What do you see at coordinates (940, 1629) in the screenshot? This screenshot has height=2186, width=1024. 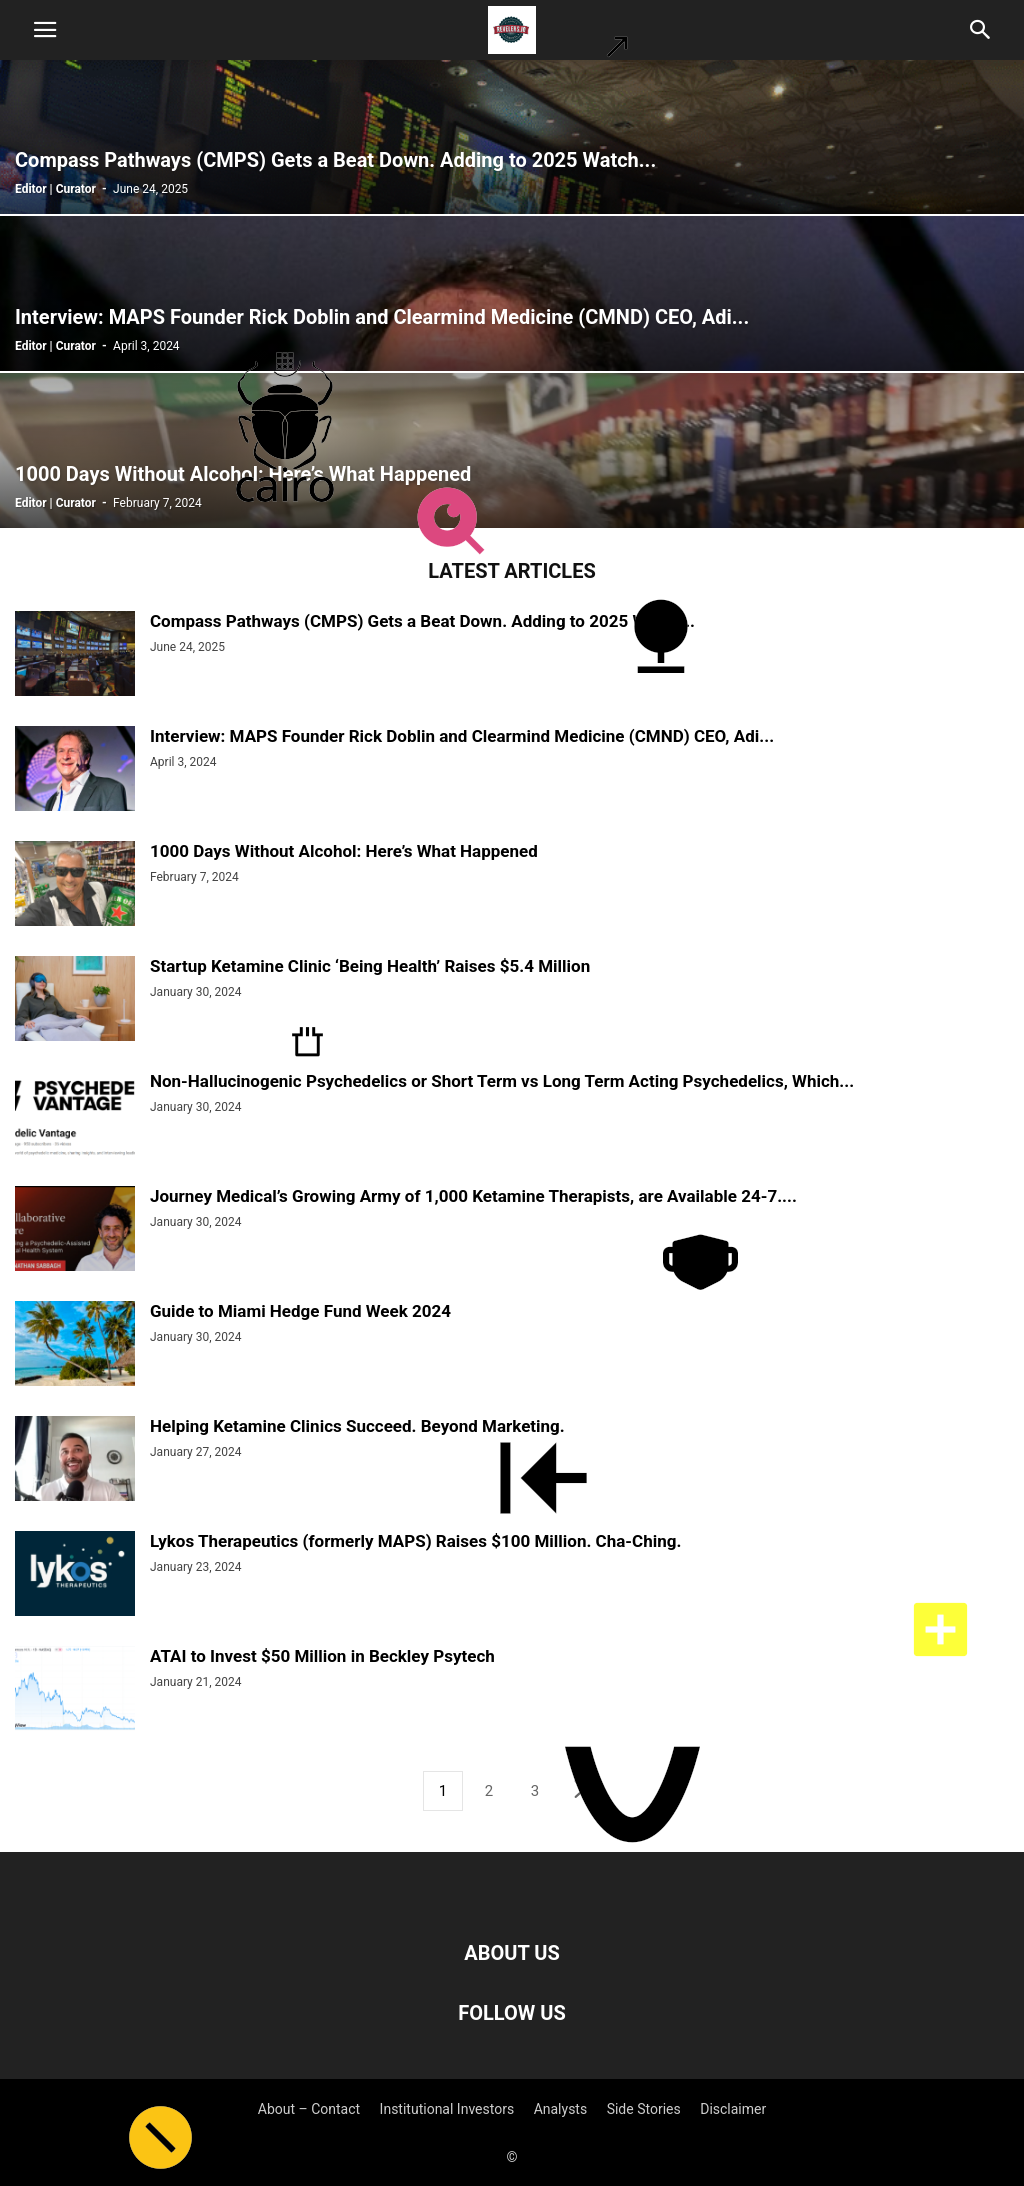 I see `add a new item or content` at bounding box center [940, 1629].